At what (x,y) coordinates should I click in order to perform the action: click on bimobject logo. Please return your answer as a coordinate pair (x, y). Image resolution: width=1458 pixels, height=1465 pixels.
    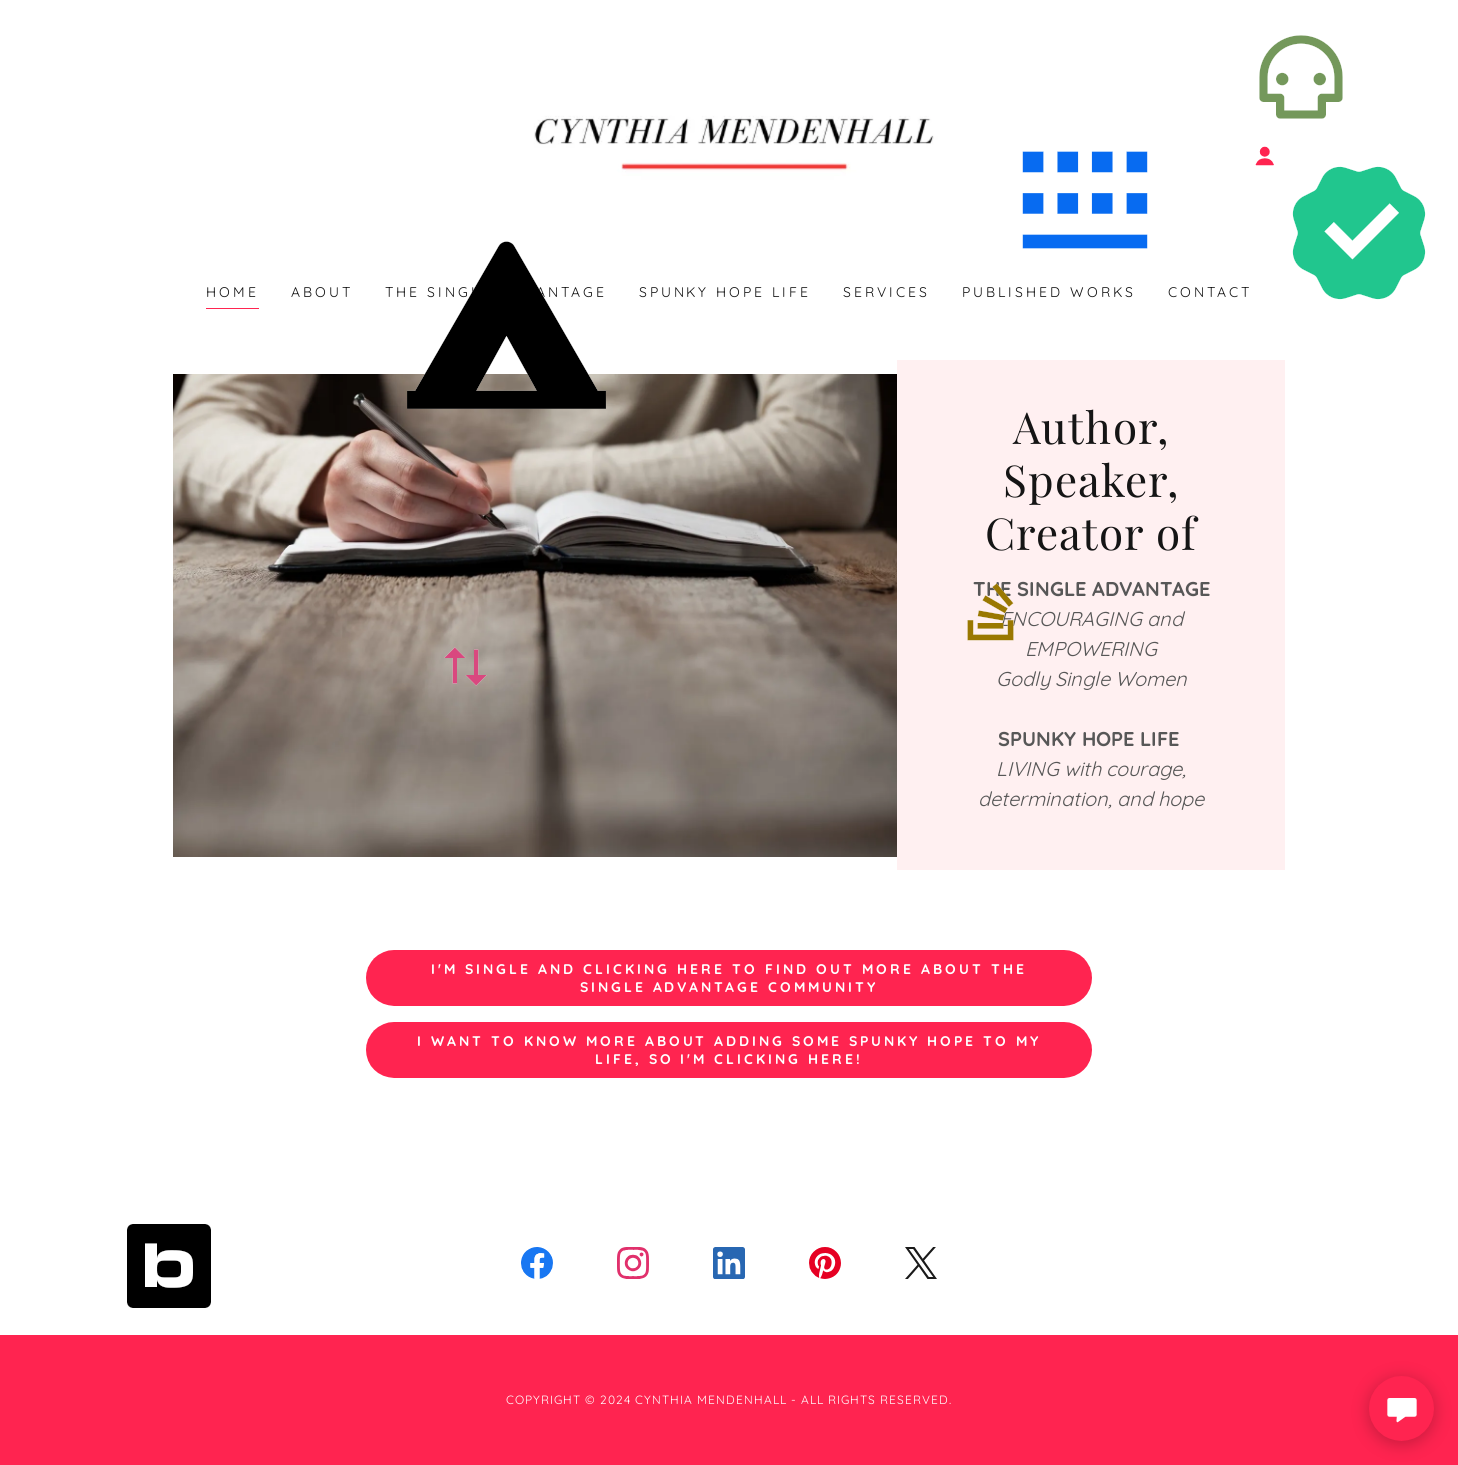
    Looking at the image, I should click on (169, 1266).